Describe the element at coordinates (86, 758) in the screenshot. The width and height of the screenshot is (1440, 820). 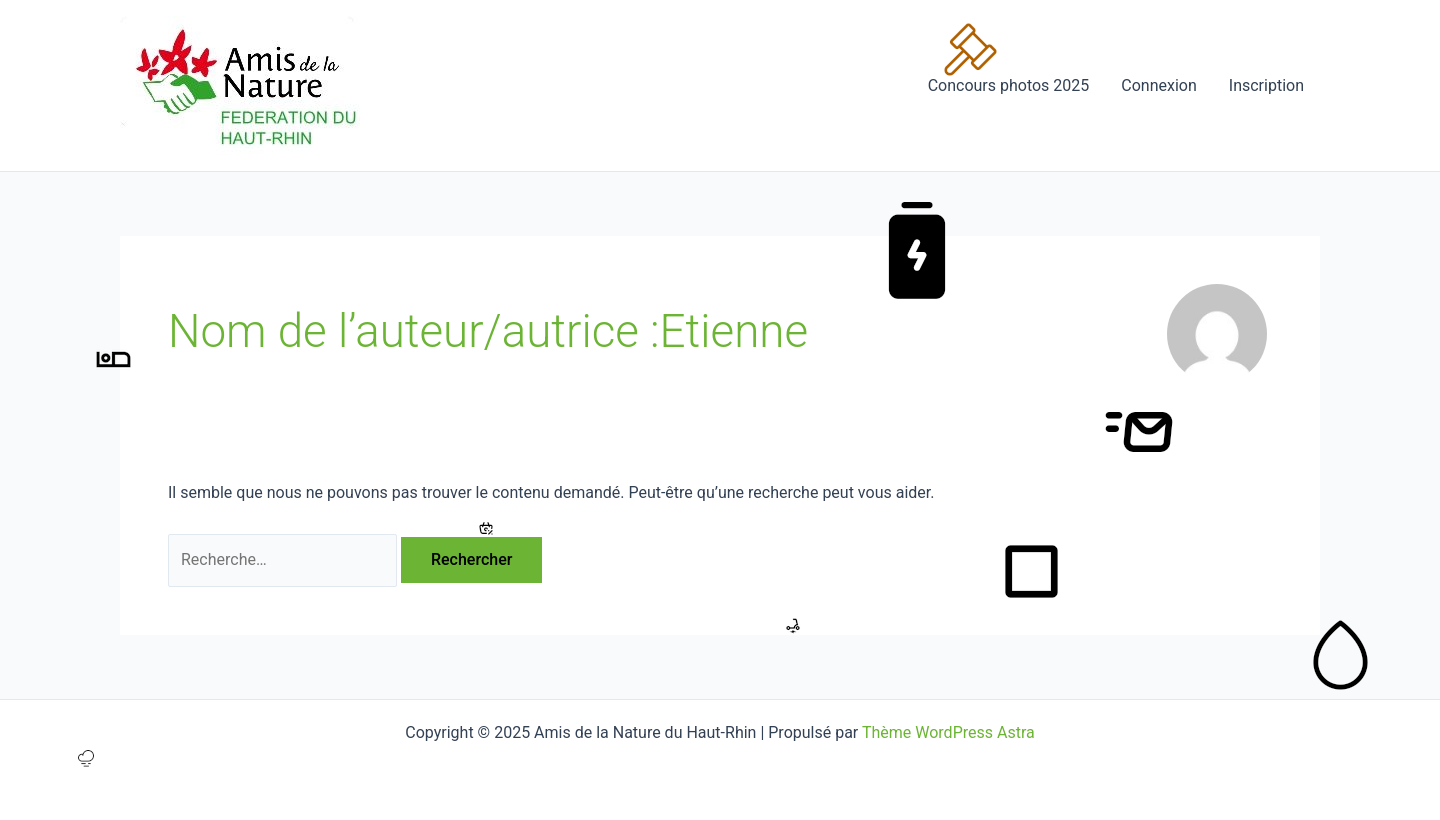
I see `indicates foggy weather conditions` at that location.